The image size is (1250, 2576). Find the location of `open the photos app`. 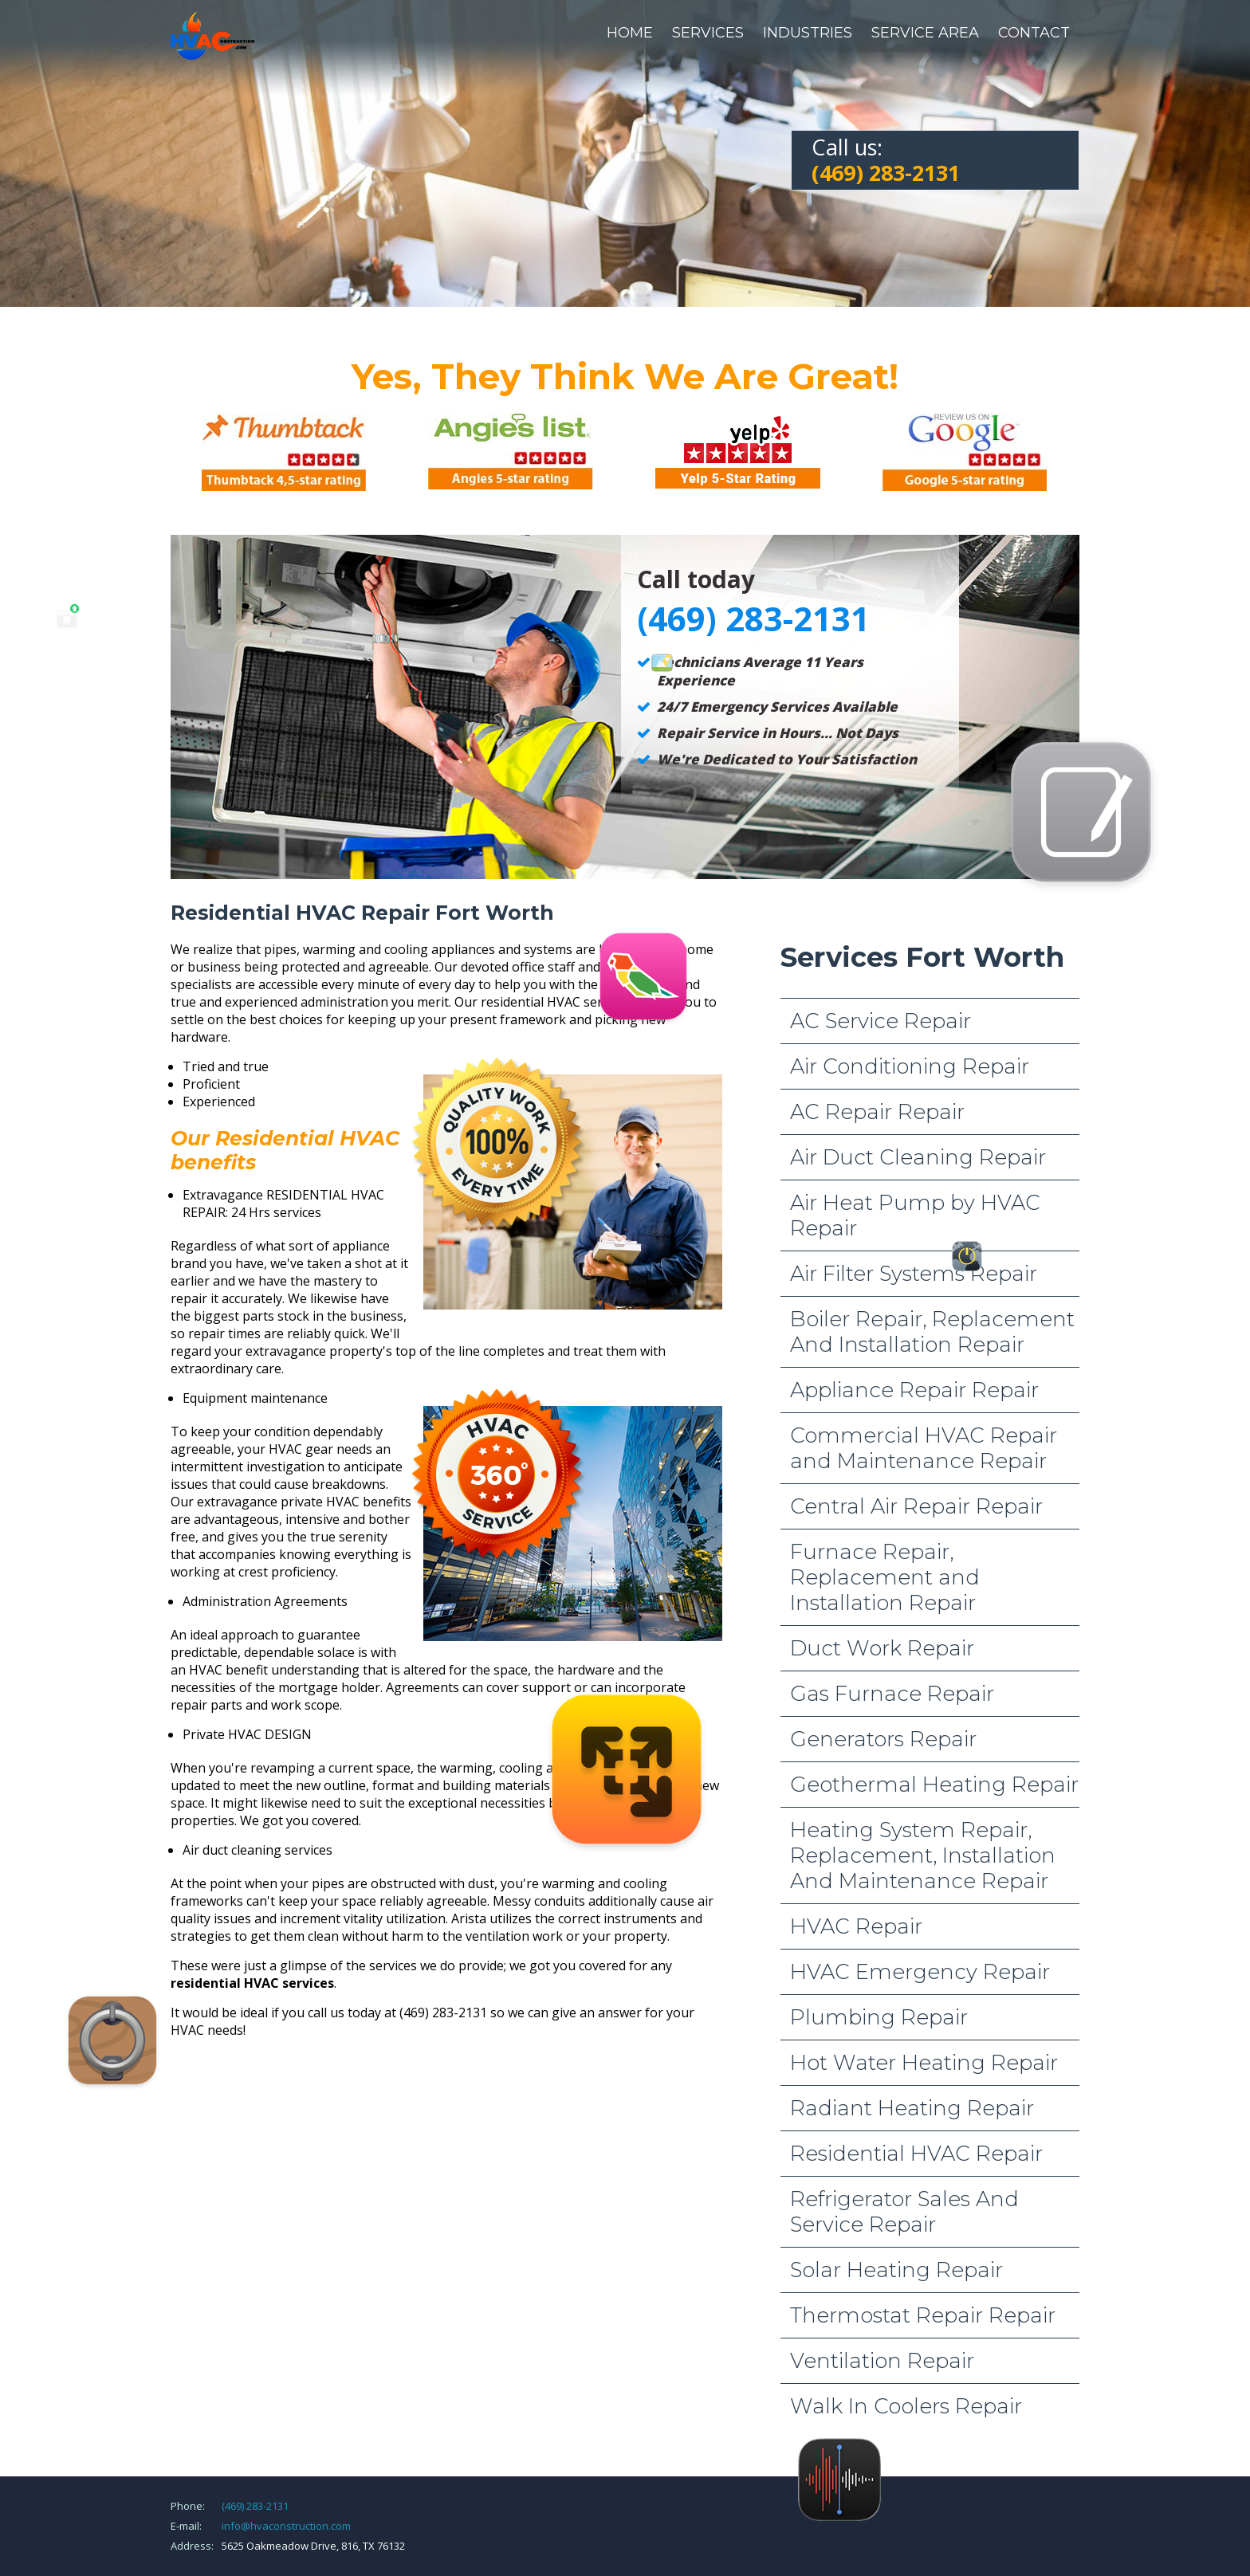

open the photos app is located at coordinates (662, 662).